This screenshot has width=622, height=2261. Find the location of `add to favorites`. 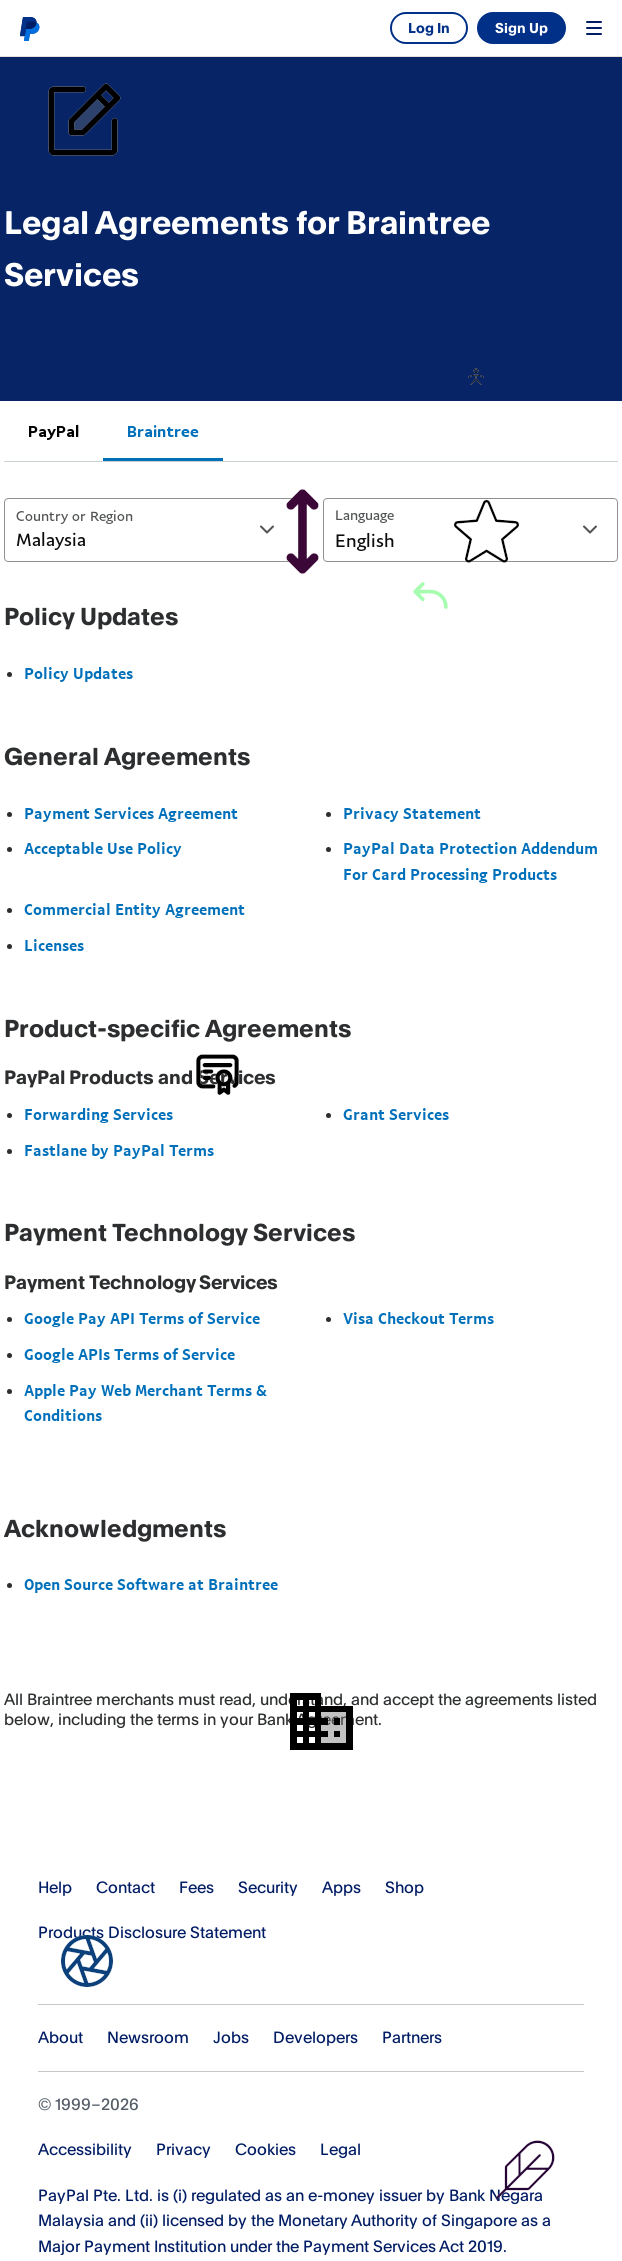

add to favorites is located at coordinates (486, 532).